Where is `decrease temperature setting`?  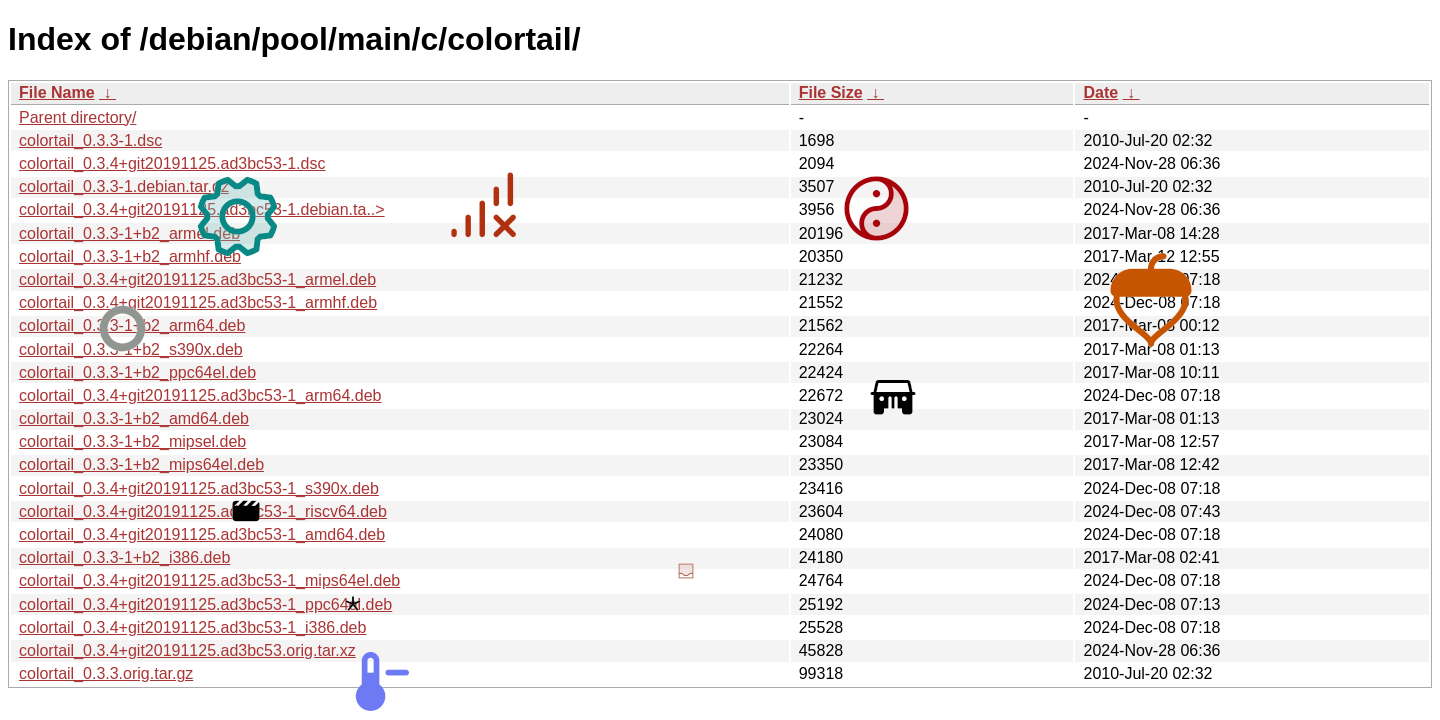
decrease temperature setting is located at coordinates (376, 681).